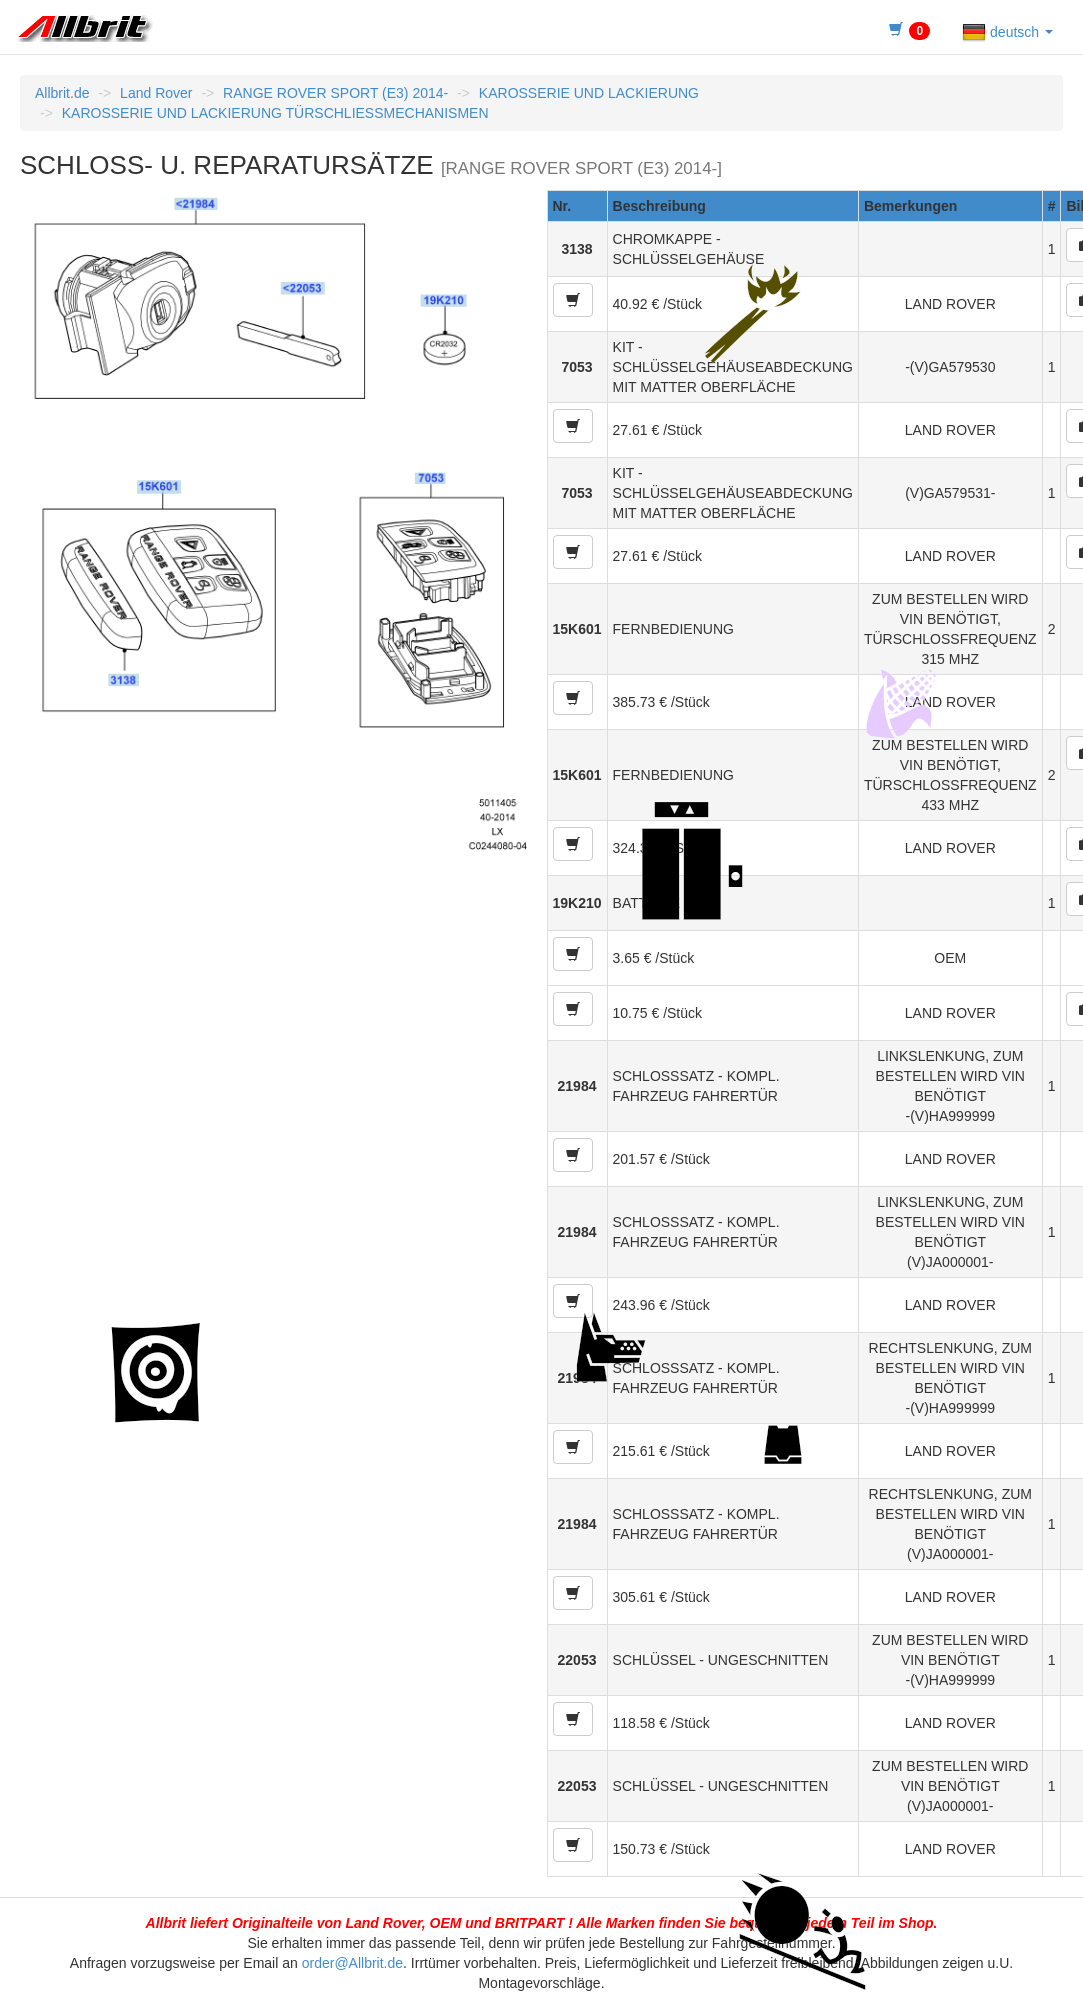 This screenshot has width=1083, height=2003. I want to click on represents a farming or agriculture category, so click(901, 704).